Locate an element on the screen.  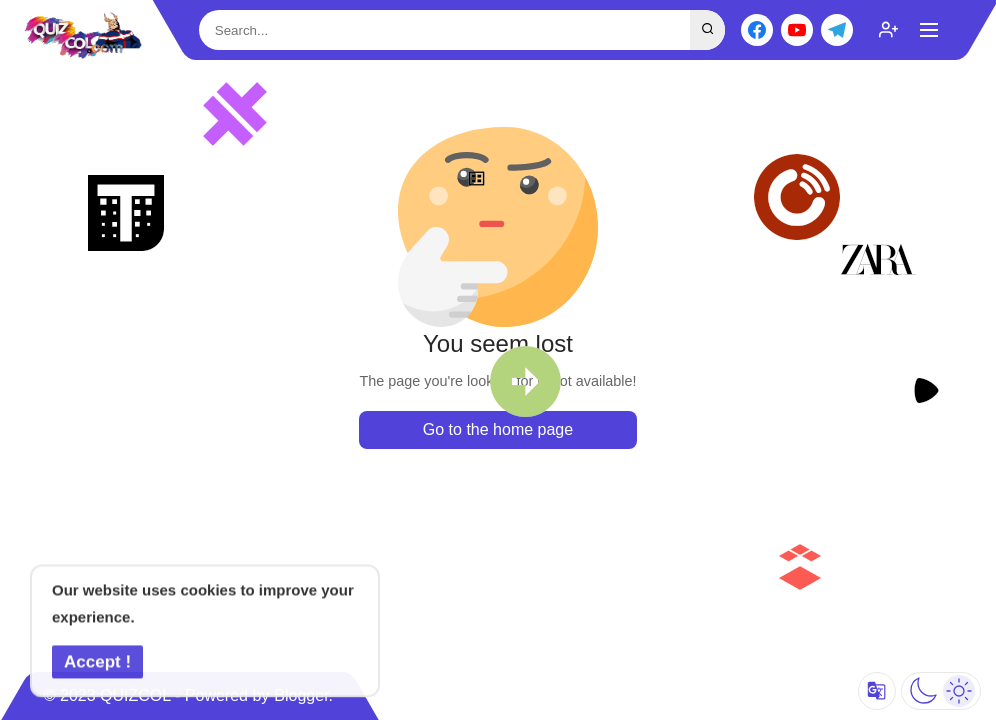
switch to gallery view is located at coordinates (476, 178).